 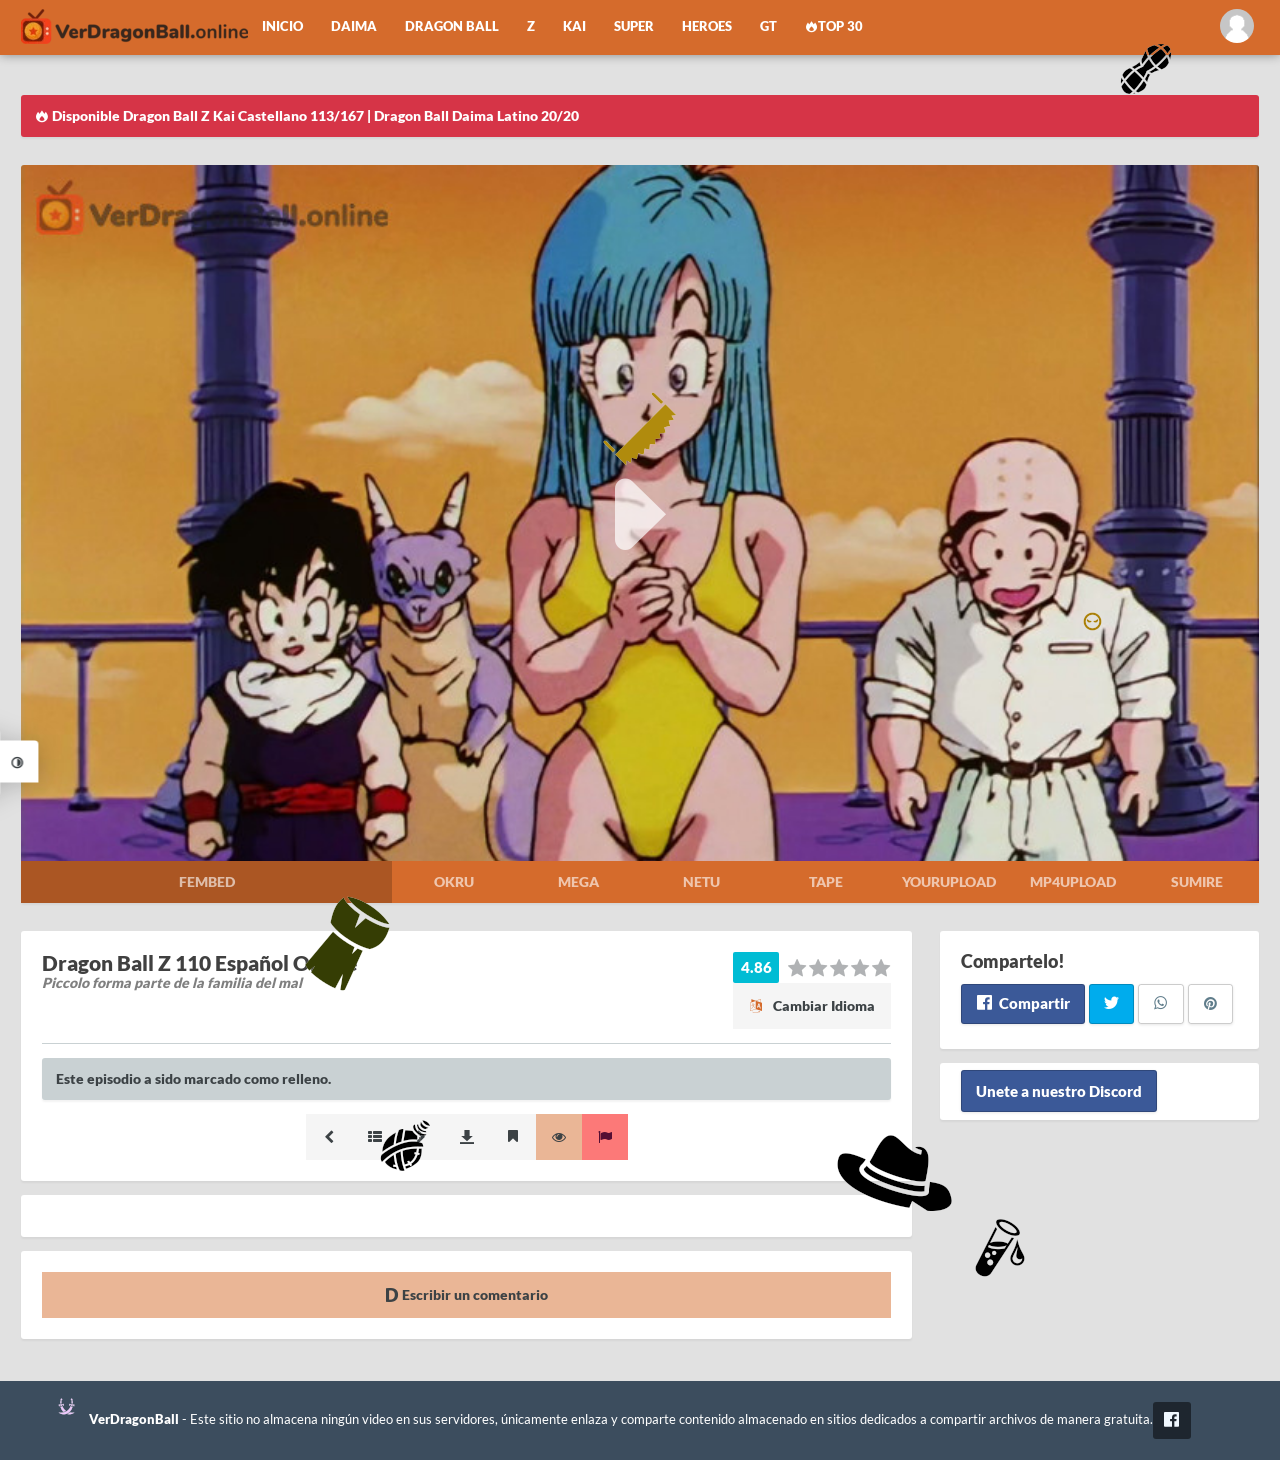 I want to click on indicates peanut ingredient or allergen warning, so click(x=1146, y=69).